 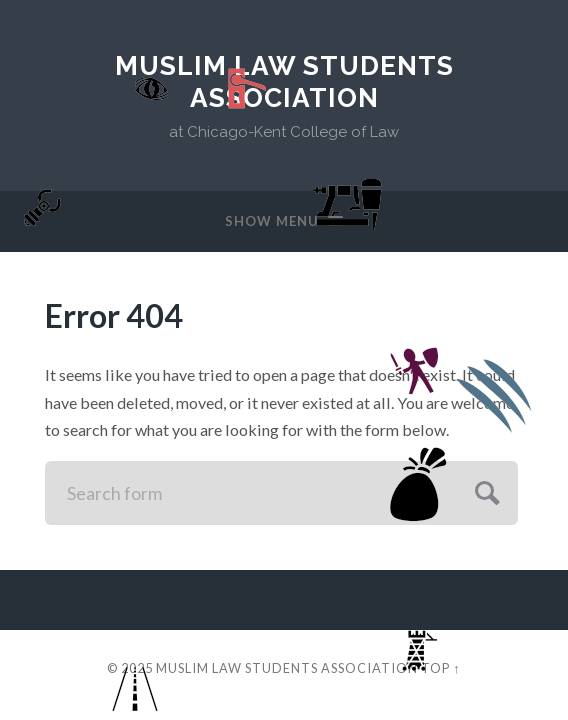 What do you see at coordinates (44, 206) in the screenshot?
I see `activate robotic arm or grabber tool` at bounding box center [44, 206].